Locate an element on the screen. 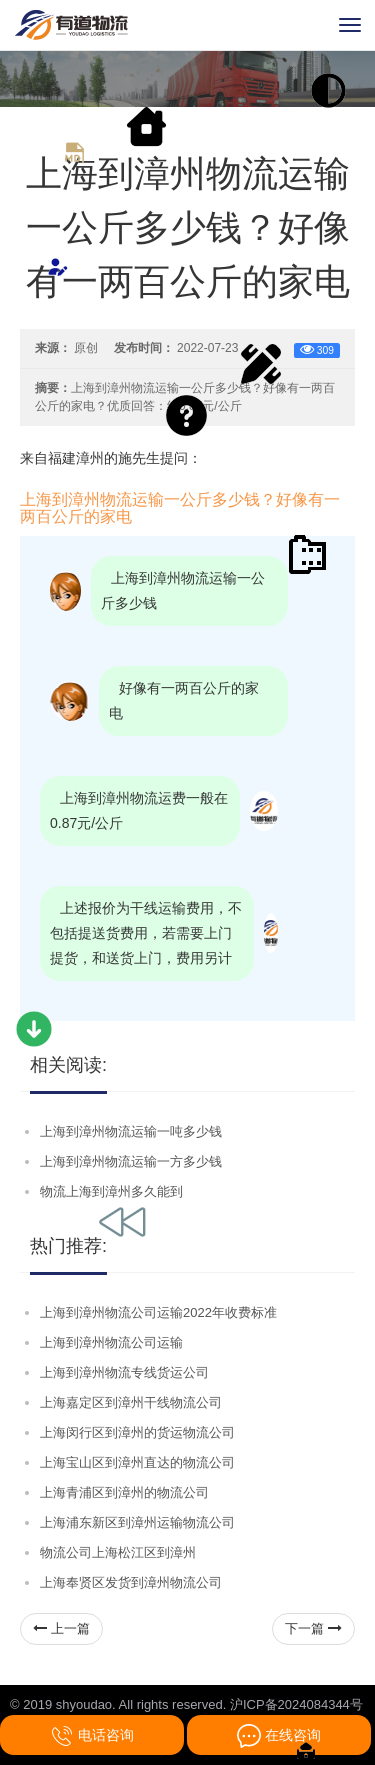 The width and height of the screenshot is (375, 1765). find nearby mosques is located at coordinates (306, 1751).